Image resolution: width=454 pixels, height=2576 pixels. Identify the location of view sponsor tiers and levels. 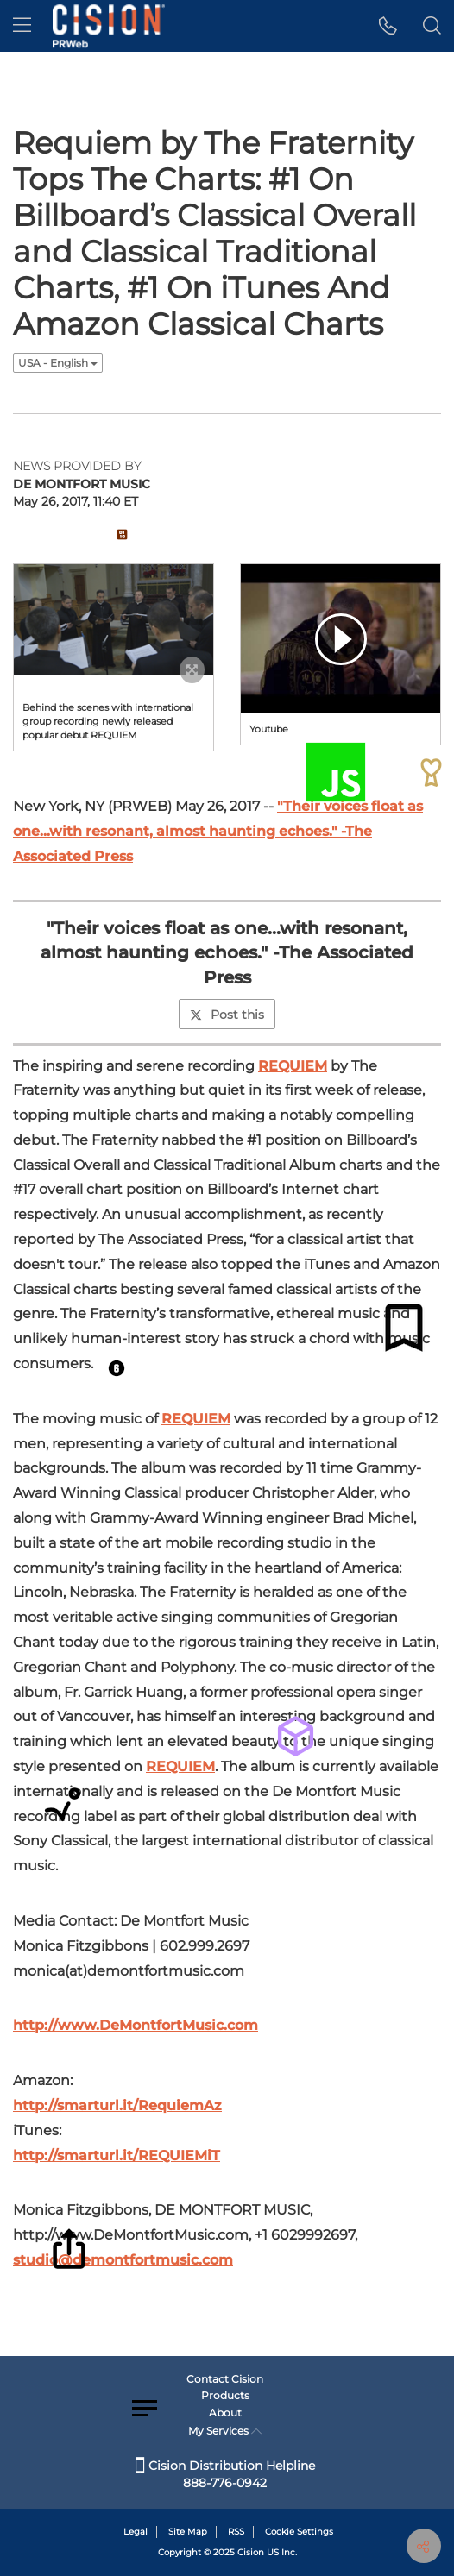
(431, 771).